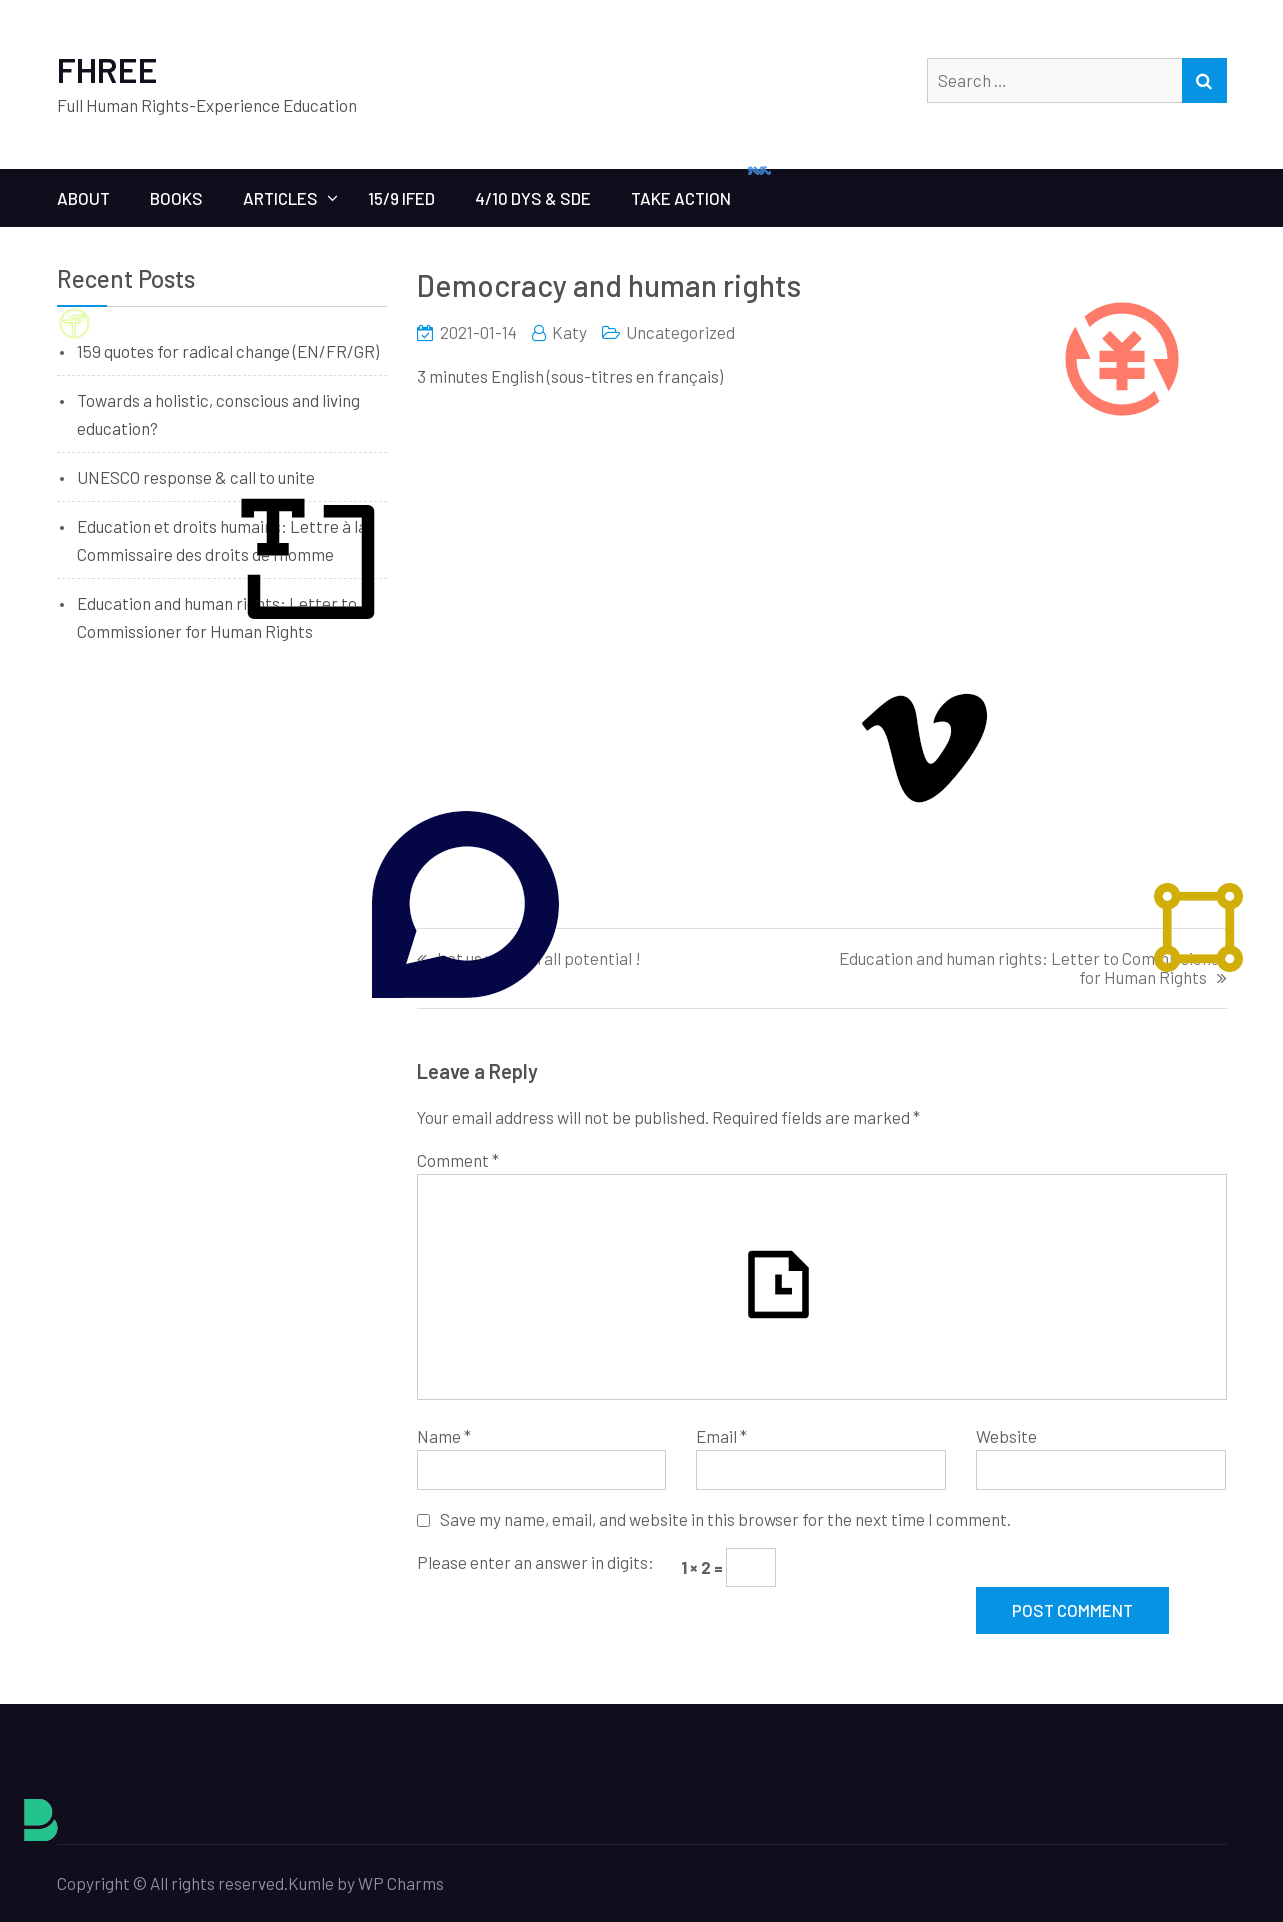  What do you see at coordinates (927, 747) in the screenshot?
I see `open the Vimeo app` at bounding box center [927, 747].